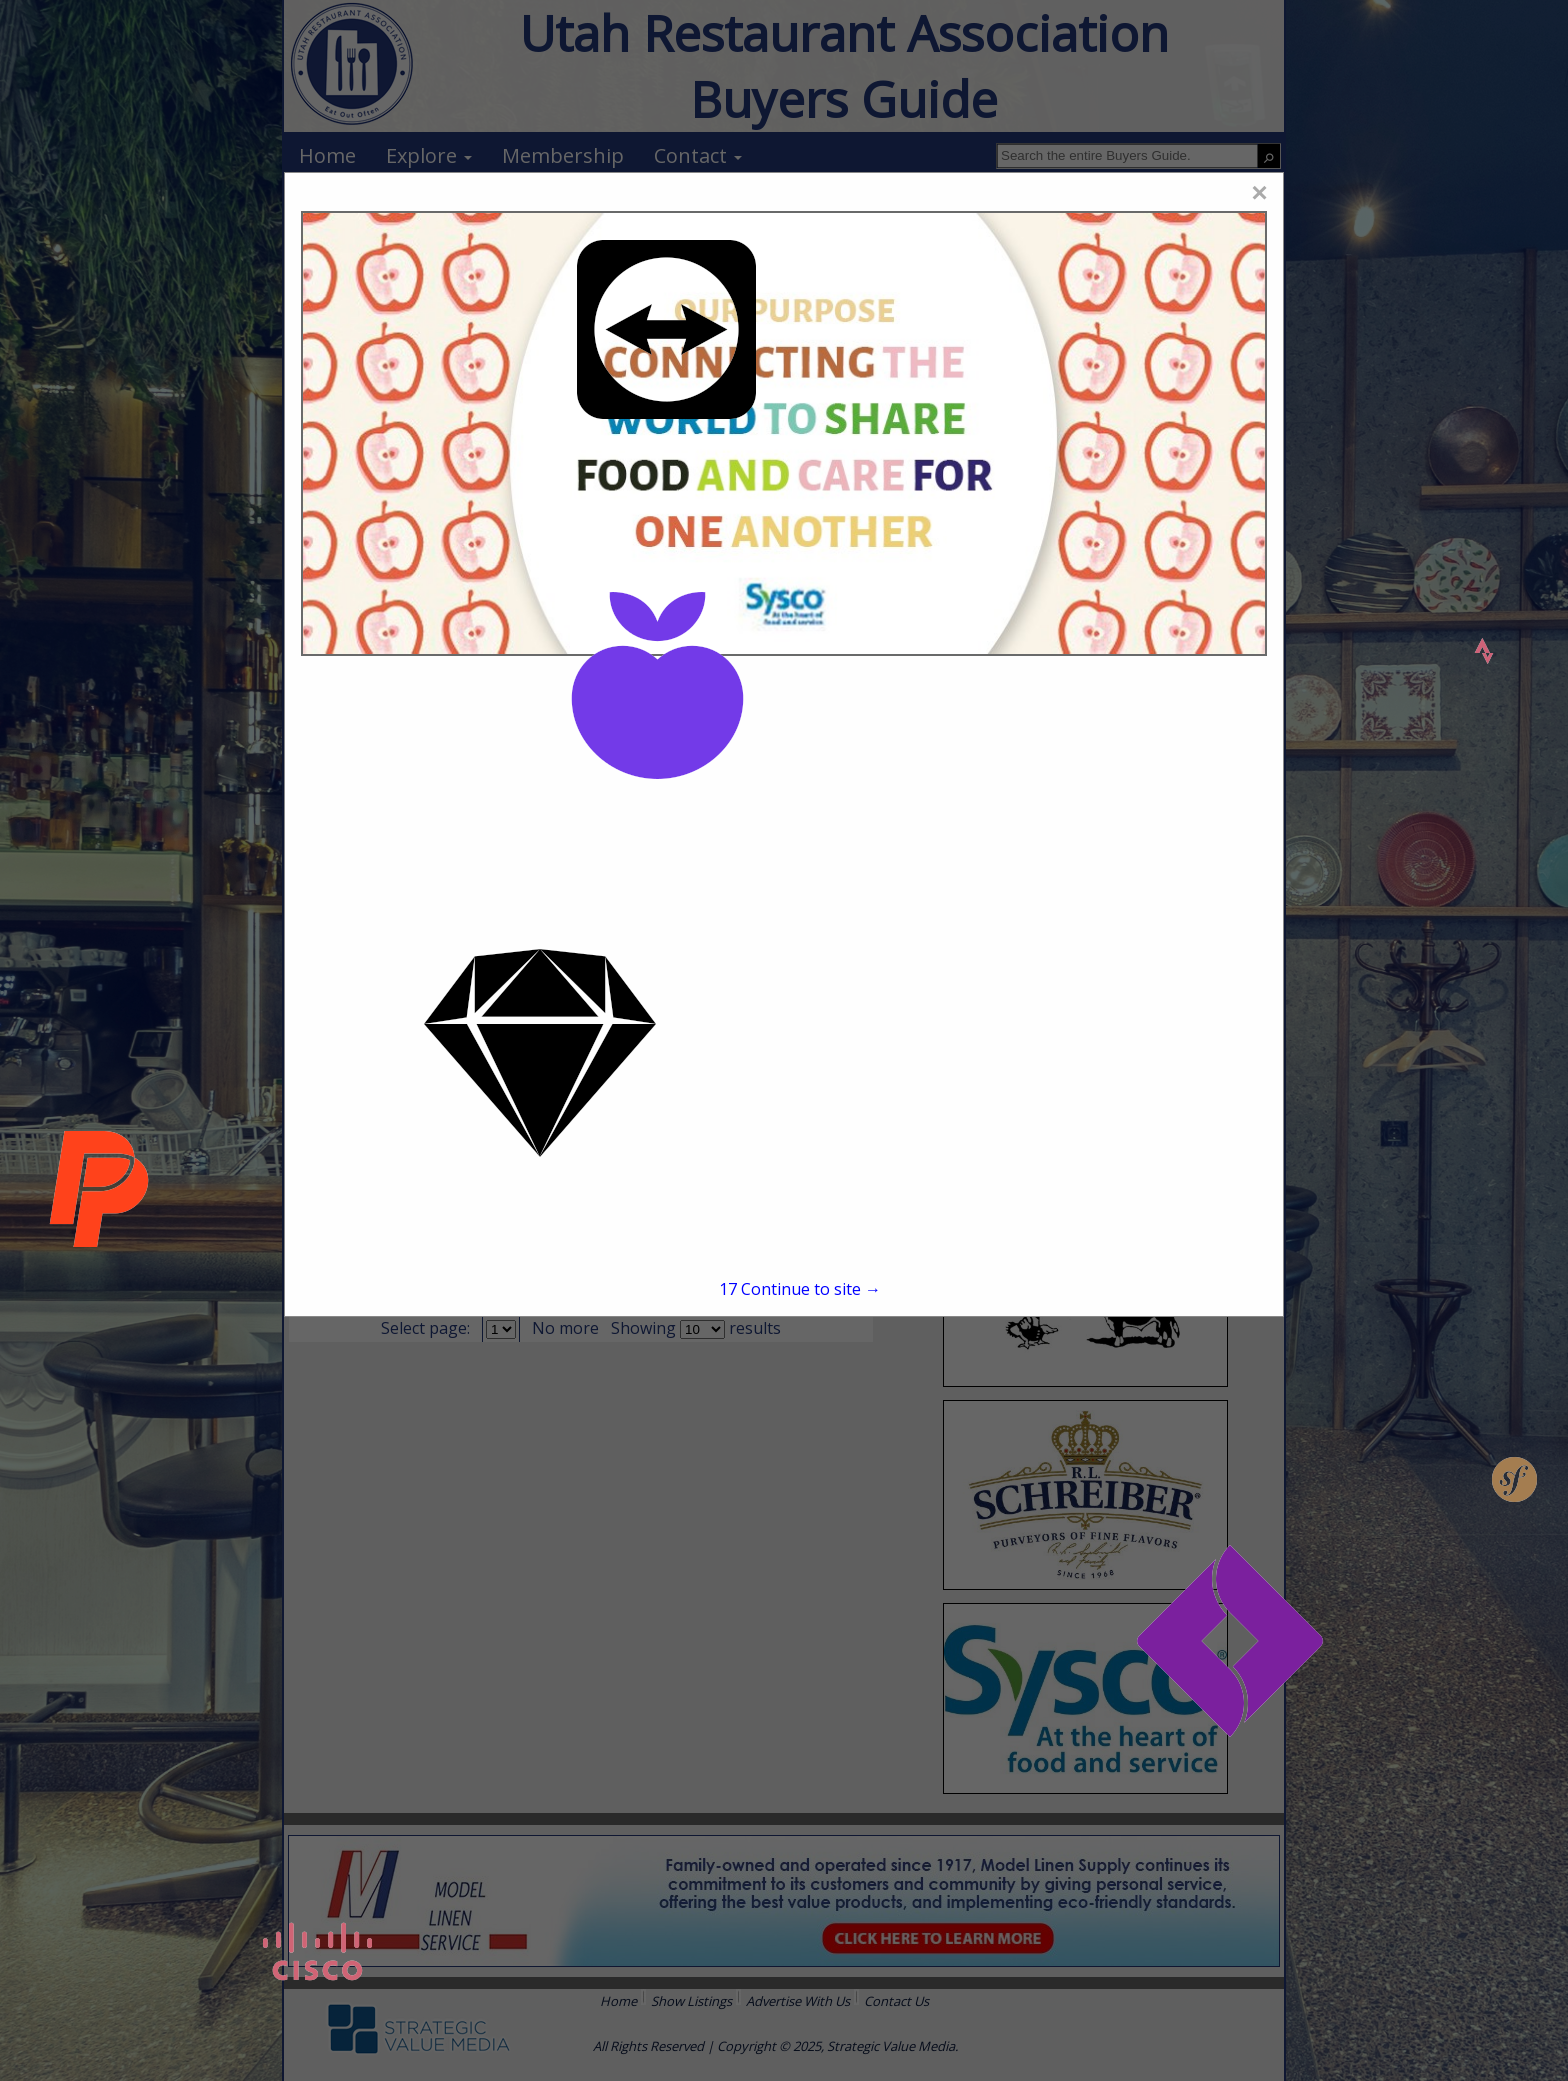 The height and width of the screenshot is (2081, 1568). What do you see at coordinates (657, 685) in the screenshot?
I see `franprix grocery store app or website` at bounding box center [657, 685].